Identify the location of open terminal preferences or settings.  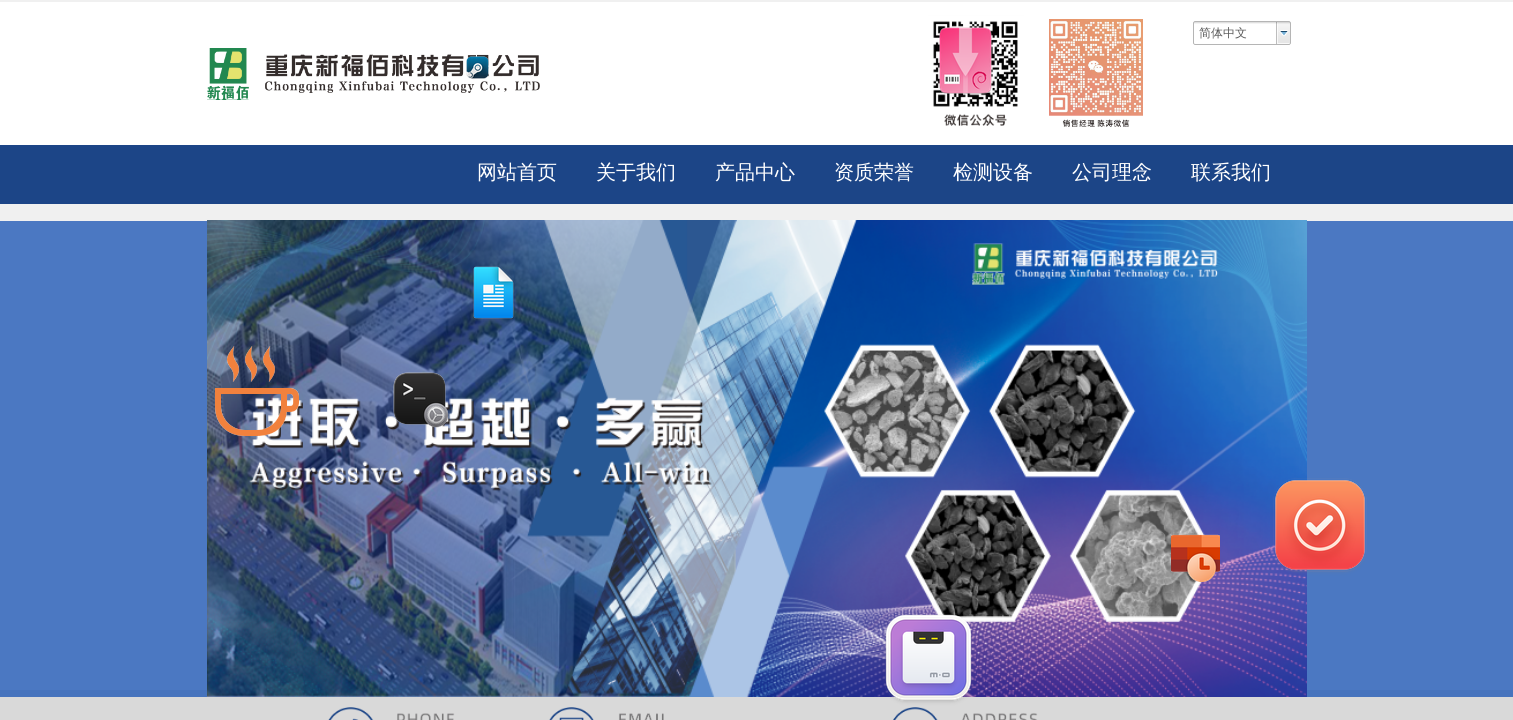
(419, 398).